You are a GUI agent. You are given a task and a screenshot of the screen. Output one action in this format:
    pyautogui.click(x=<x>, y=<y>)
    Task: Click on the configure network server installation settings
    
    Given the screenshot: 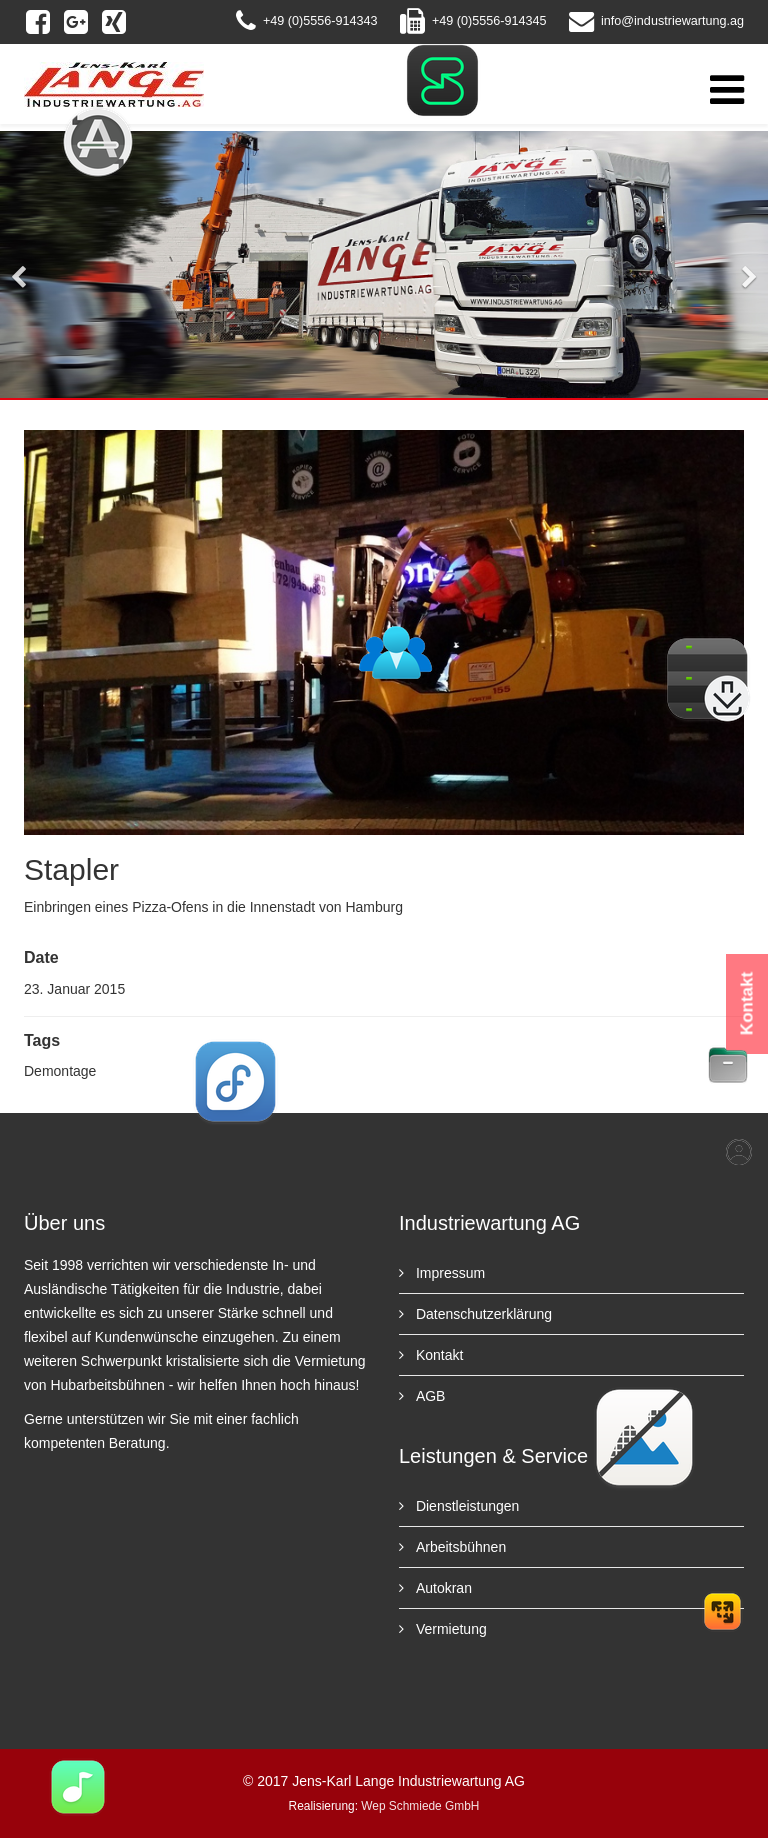 What is the action you would take?
    pyautogui.click(x=707, y=678)
    